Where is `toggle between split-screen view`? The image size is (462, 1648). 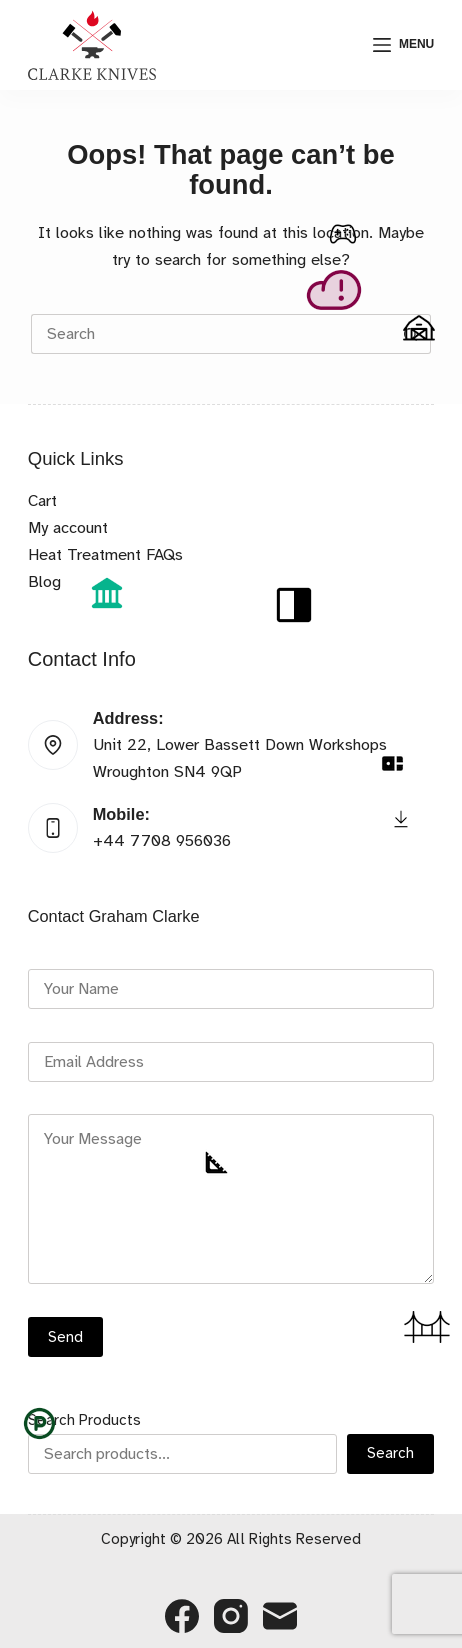 toggle between split-screen view is located at coordinates (294, 605).